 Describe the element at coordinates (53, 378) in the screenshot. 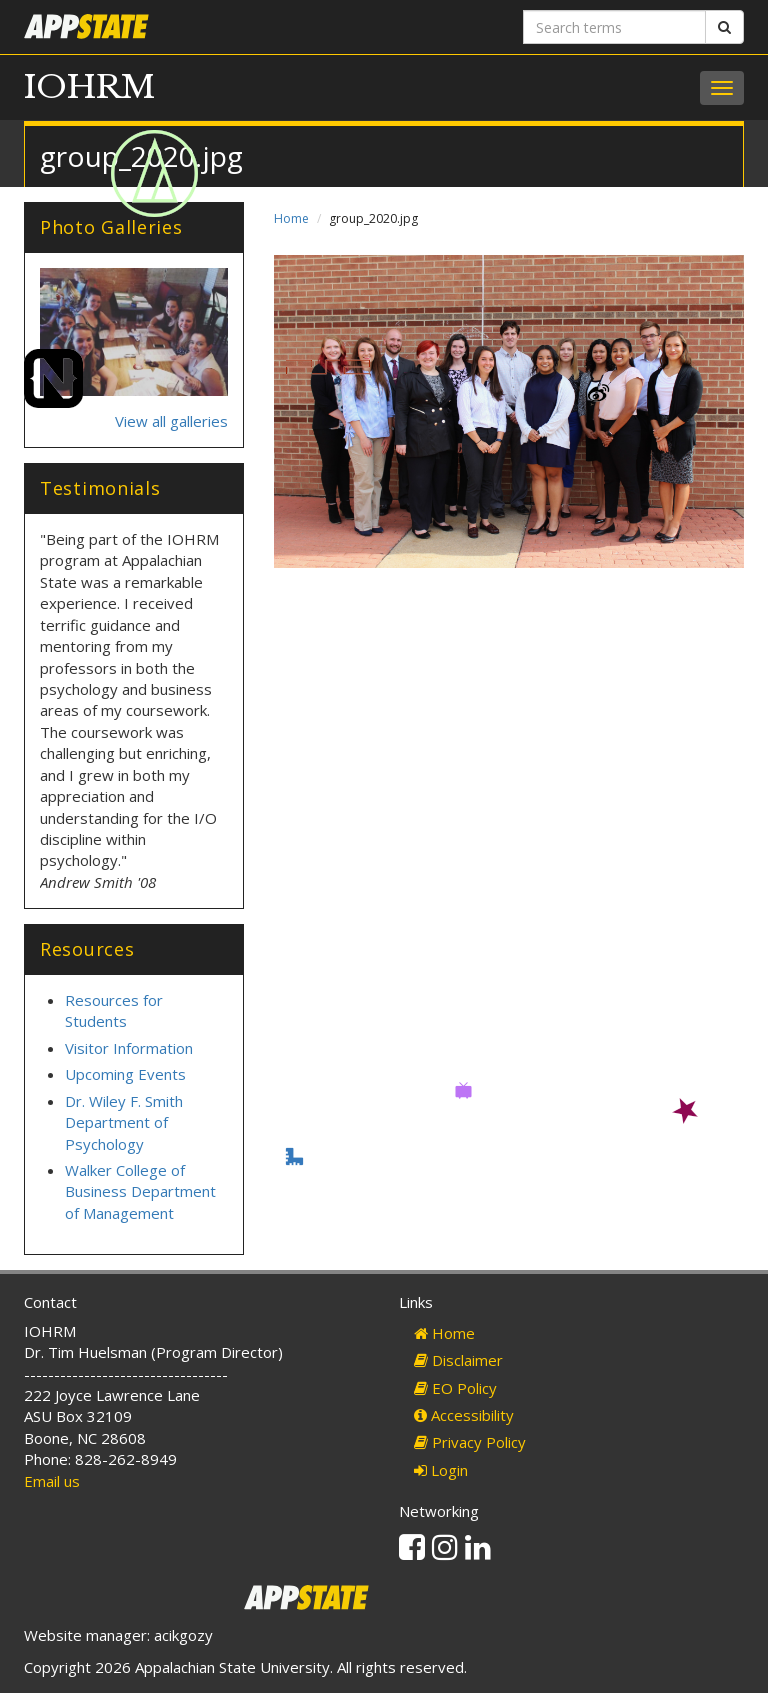

I see `nativescript app or framework logo` at that location.